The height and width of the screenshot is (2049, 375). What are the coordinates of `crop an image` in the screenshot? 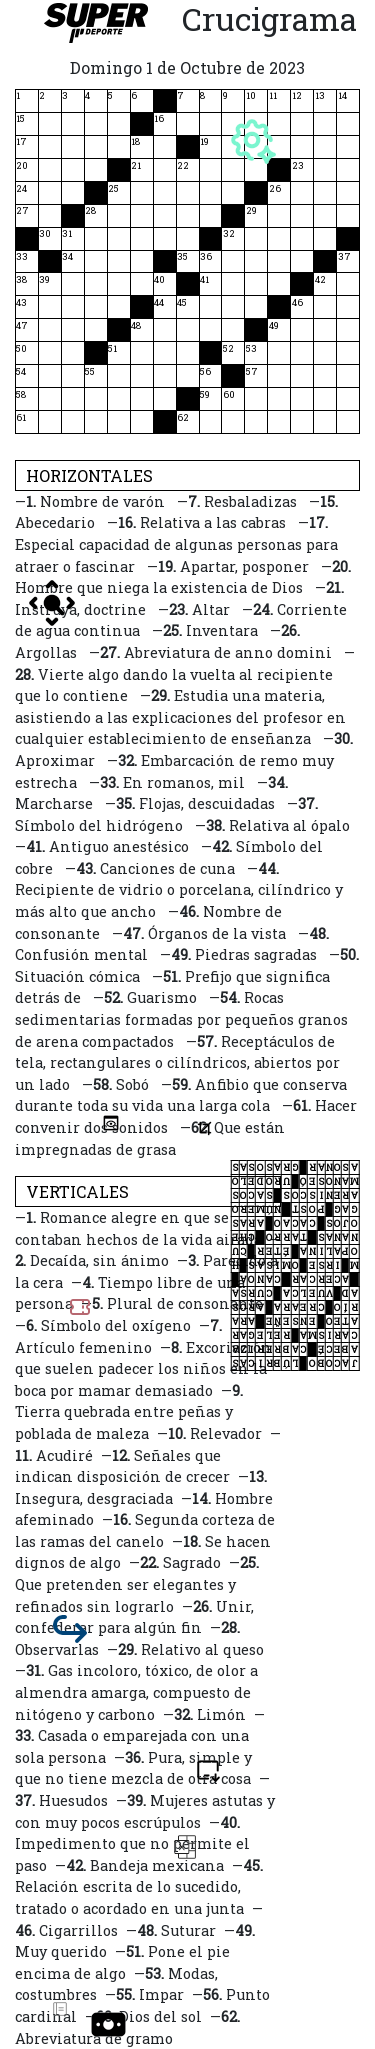 It's located at (204, 1128).